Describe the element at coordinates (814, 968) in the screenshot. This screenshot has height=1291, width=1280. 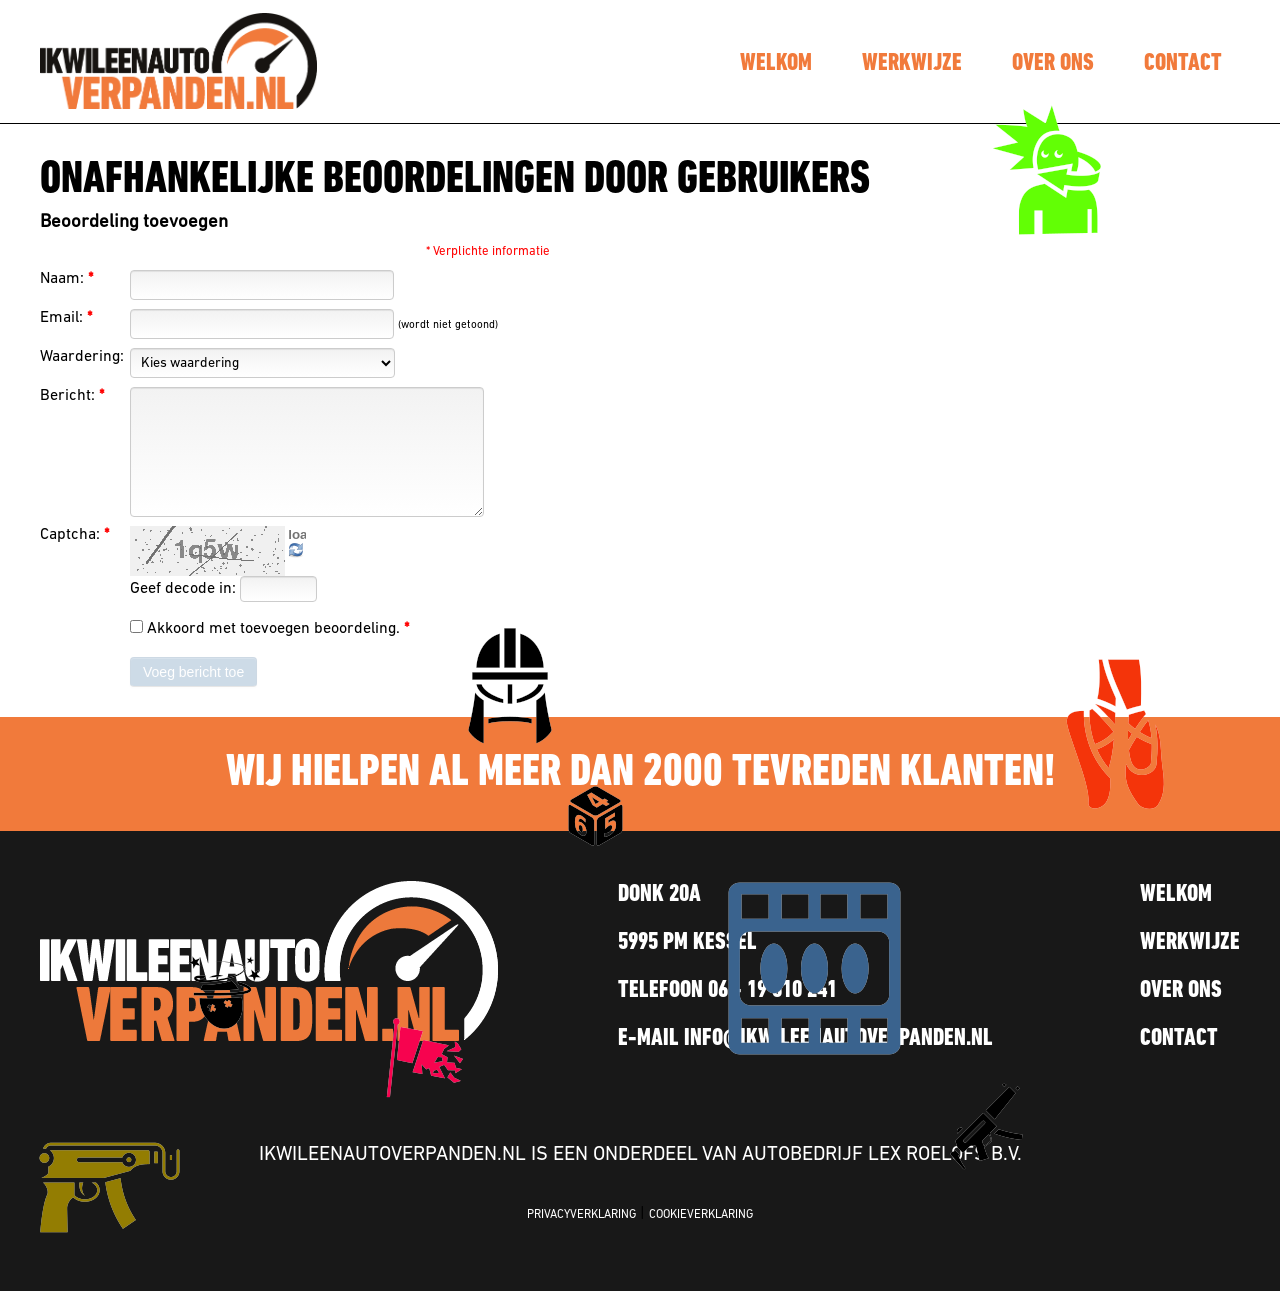
I see `view video or film content` at that location.